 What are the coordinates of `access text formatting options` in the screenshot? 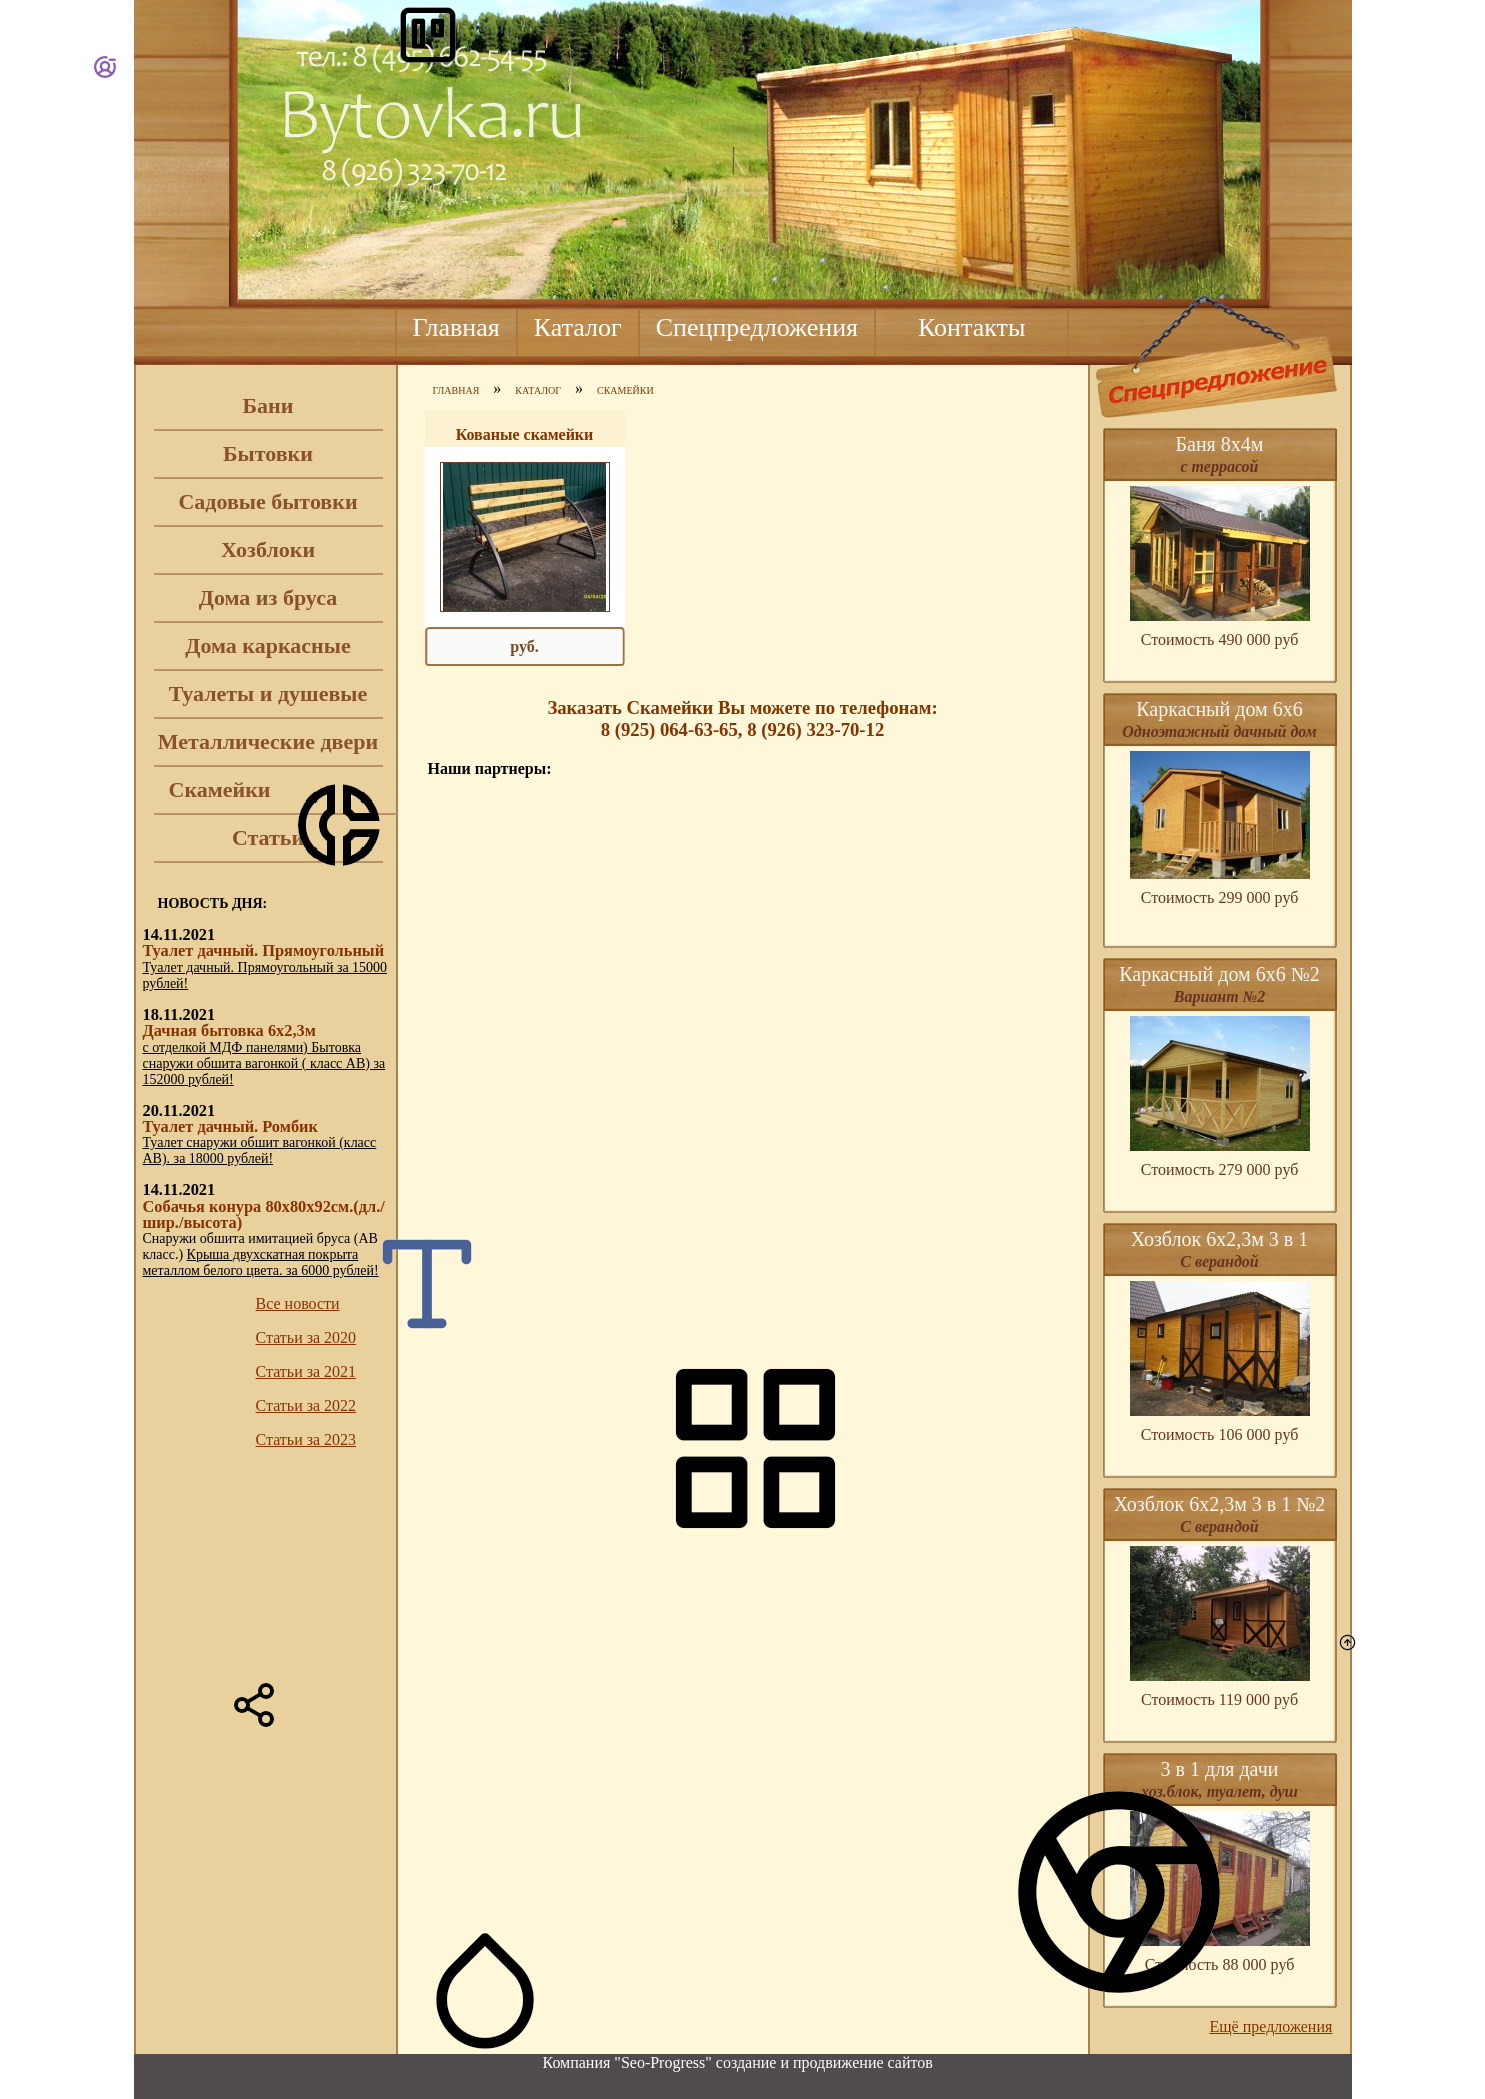 It's located at (427, 1284).